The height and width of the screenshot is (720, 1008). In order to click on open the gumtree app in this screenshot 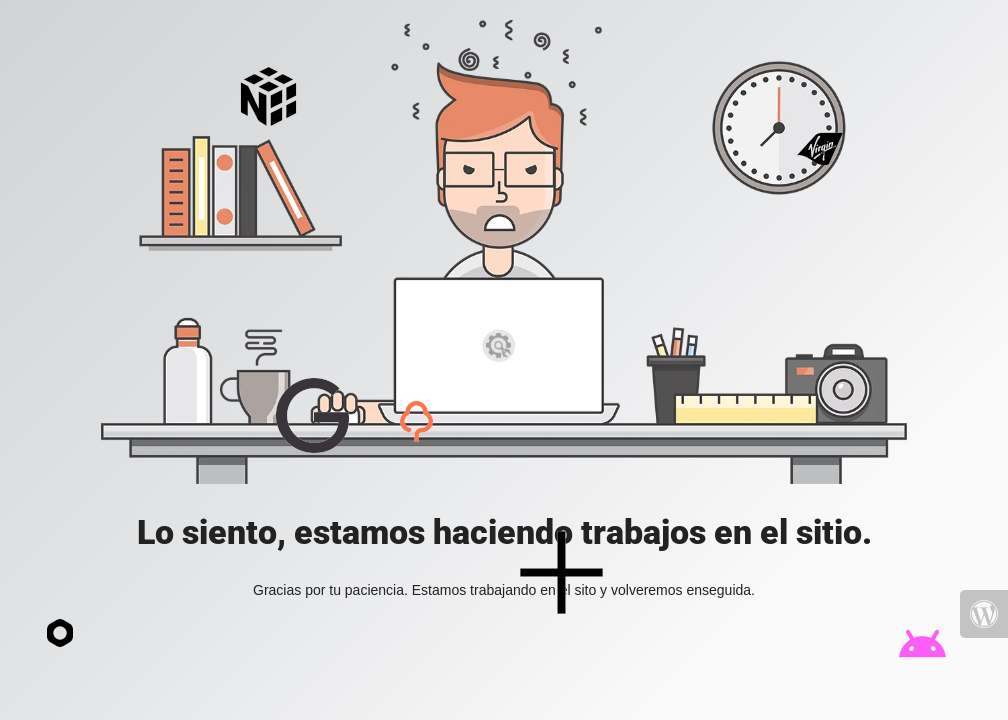, I will do `click(416, 421)`.